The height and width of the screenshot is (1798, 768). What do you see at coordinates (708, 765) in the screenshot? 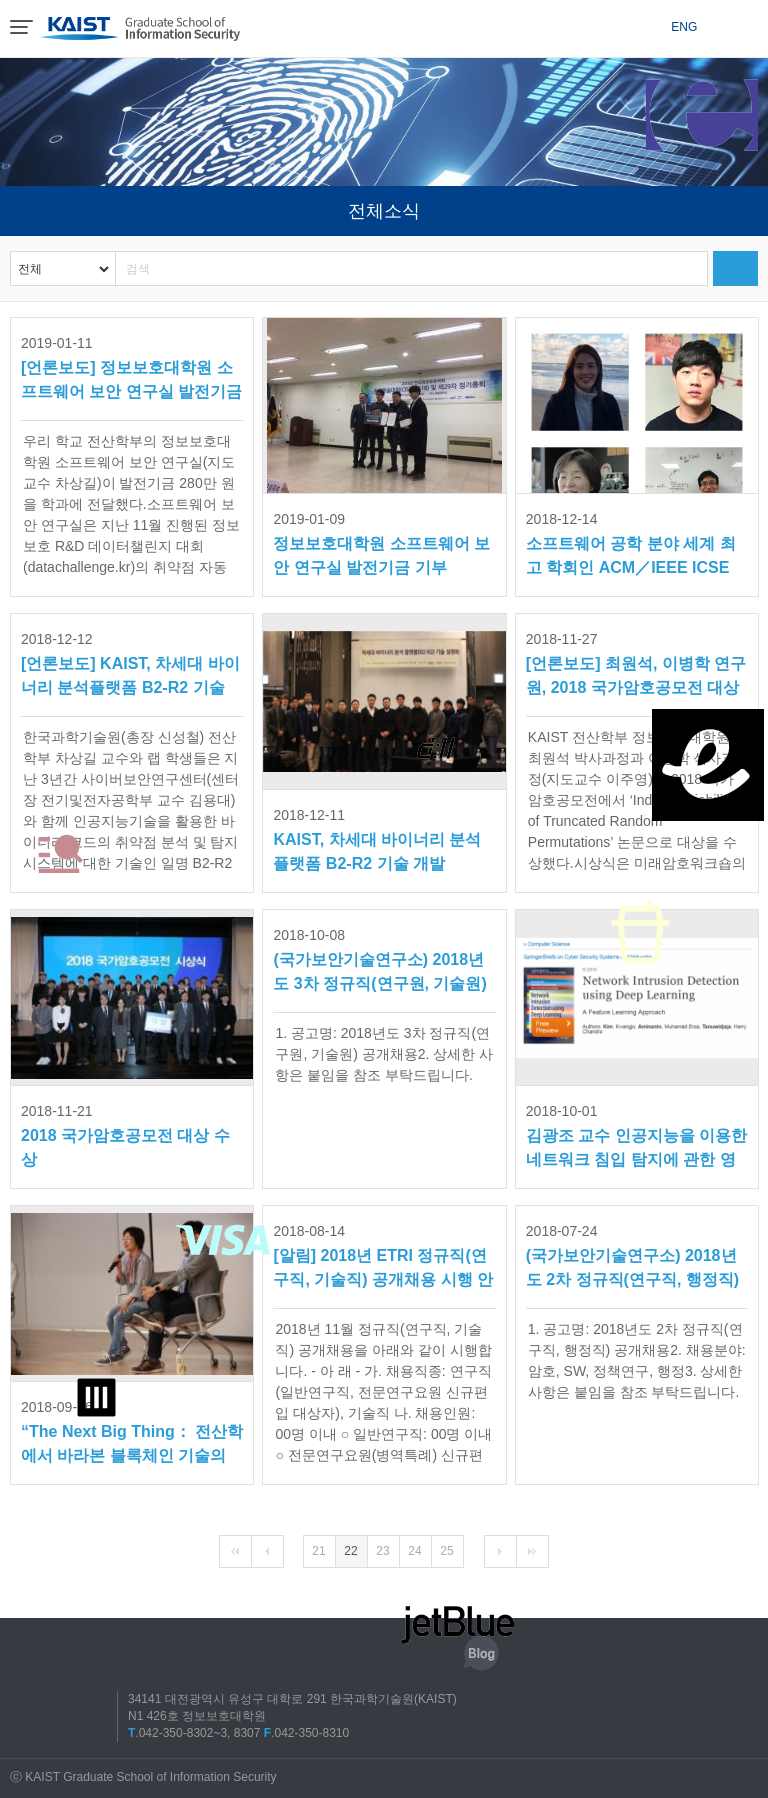
I see `ember.js framework logo` at bounding box center [708, 765].